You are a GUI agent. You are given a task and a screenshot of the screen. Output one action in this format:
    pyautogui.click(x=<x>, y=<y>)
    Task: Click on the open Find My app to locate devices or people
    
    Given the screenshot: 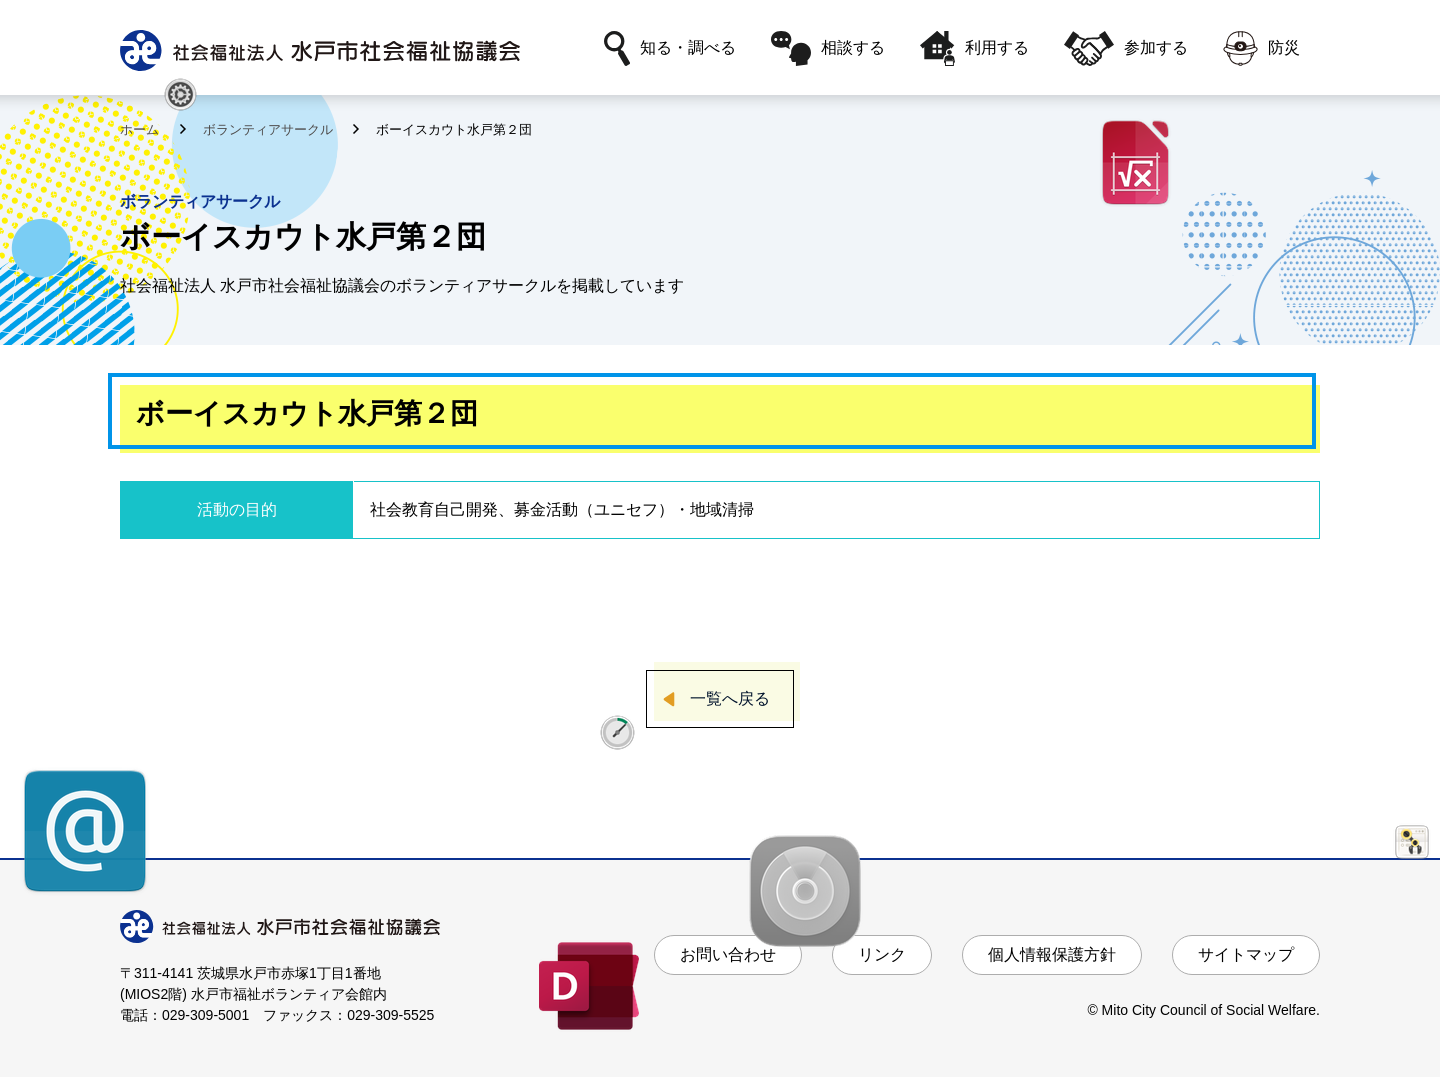 What is the action you would take?
    pyautogui.click(x=805, y=891)
    